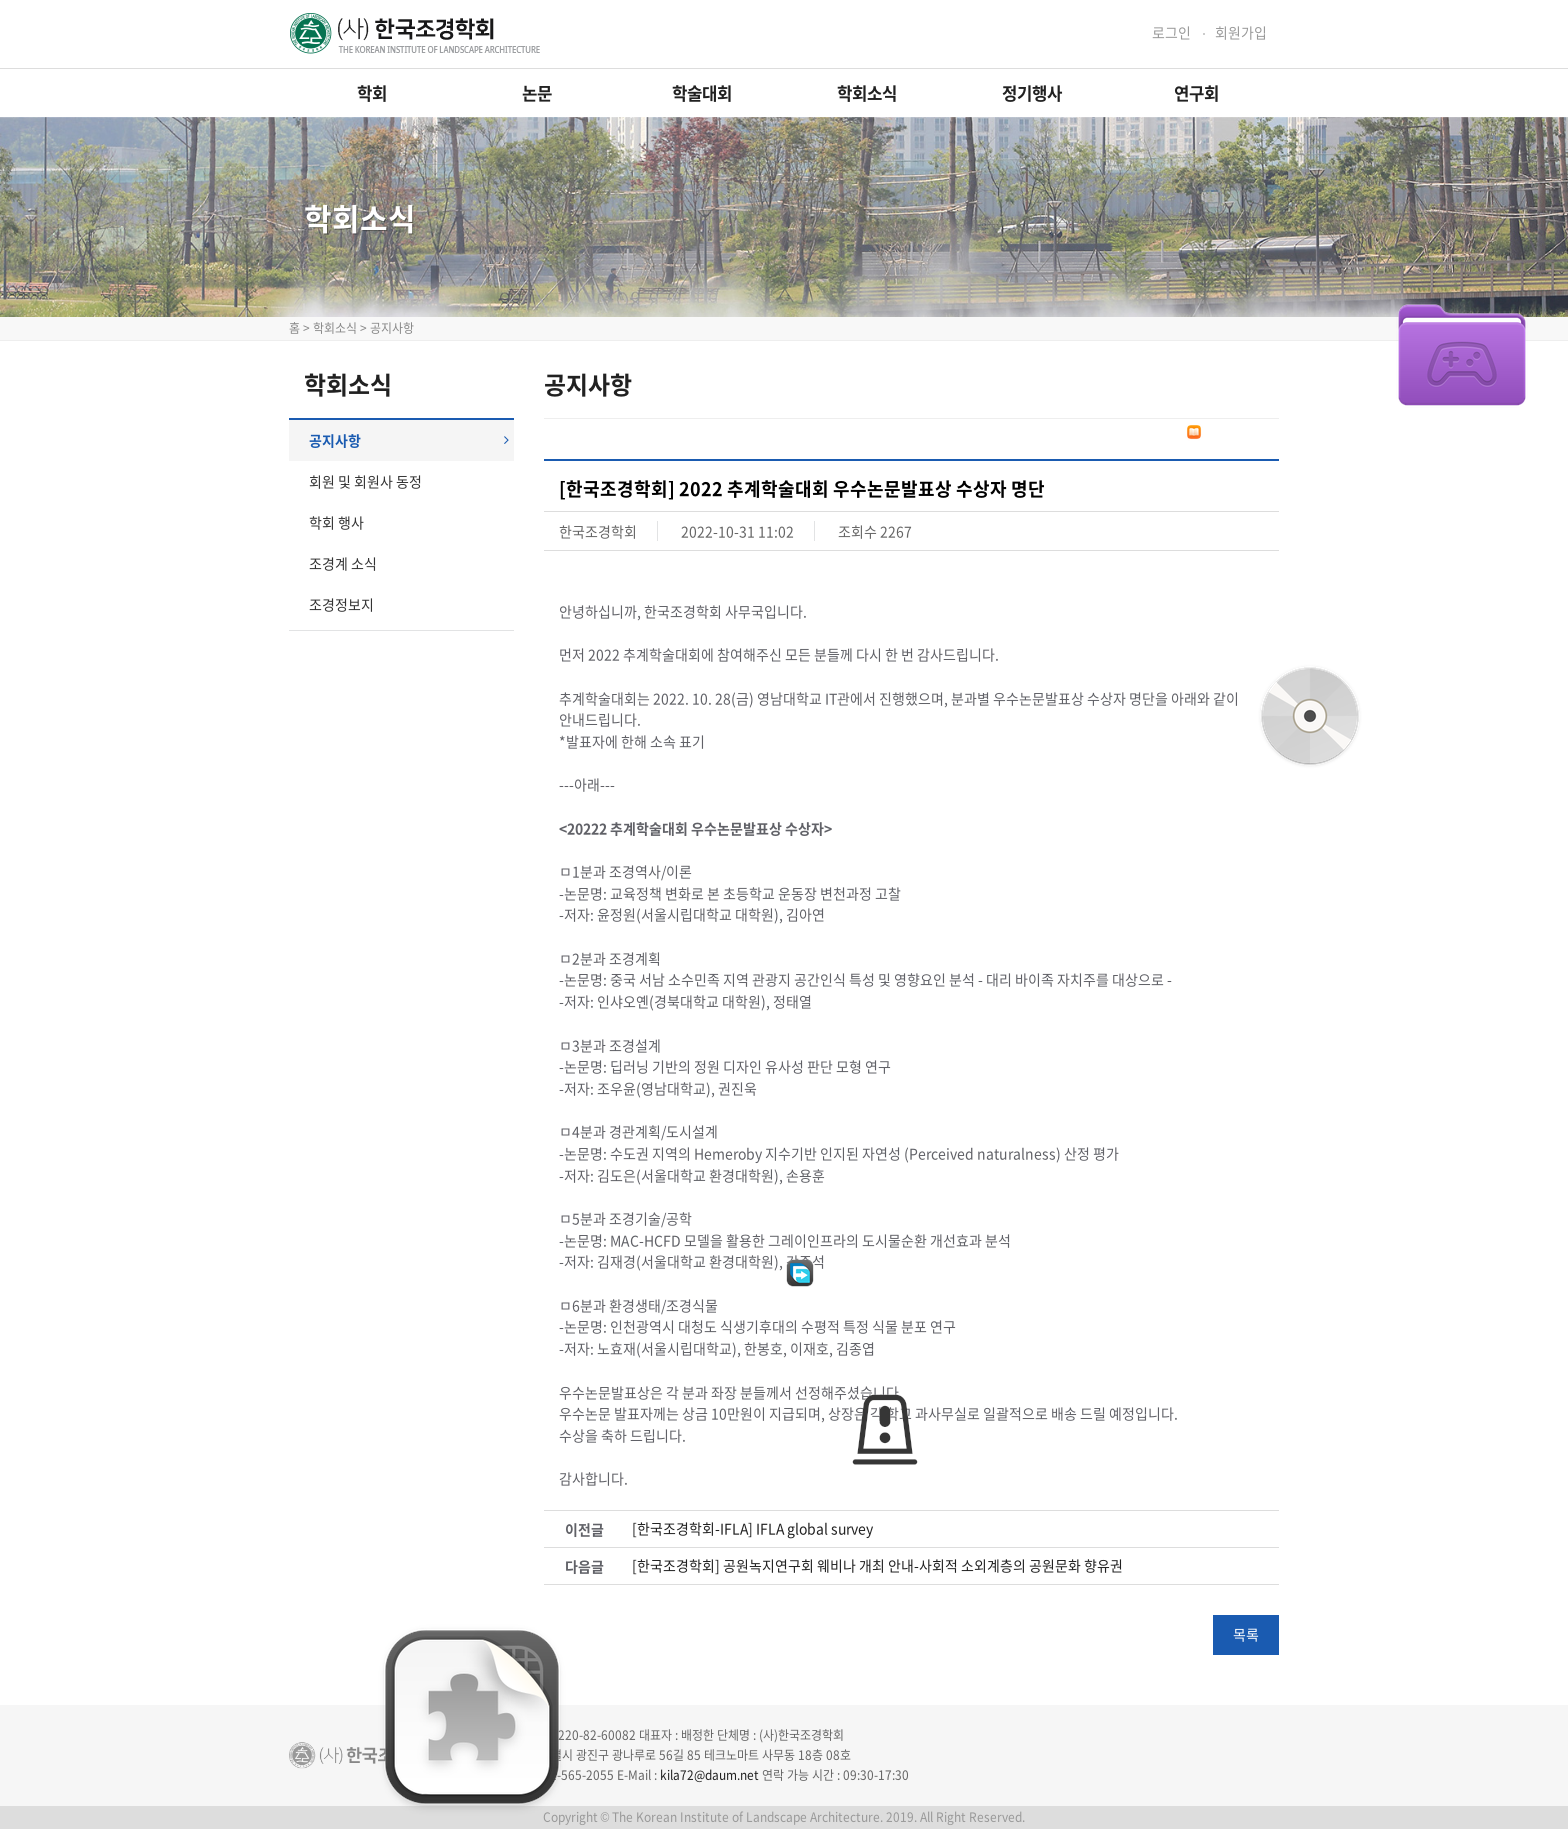 This screenshot has width=1568, height=1829. Describe the element at coordinates (800, 1273) in the screenshot. I see `open free download manager app` at that location.